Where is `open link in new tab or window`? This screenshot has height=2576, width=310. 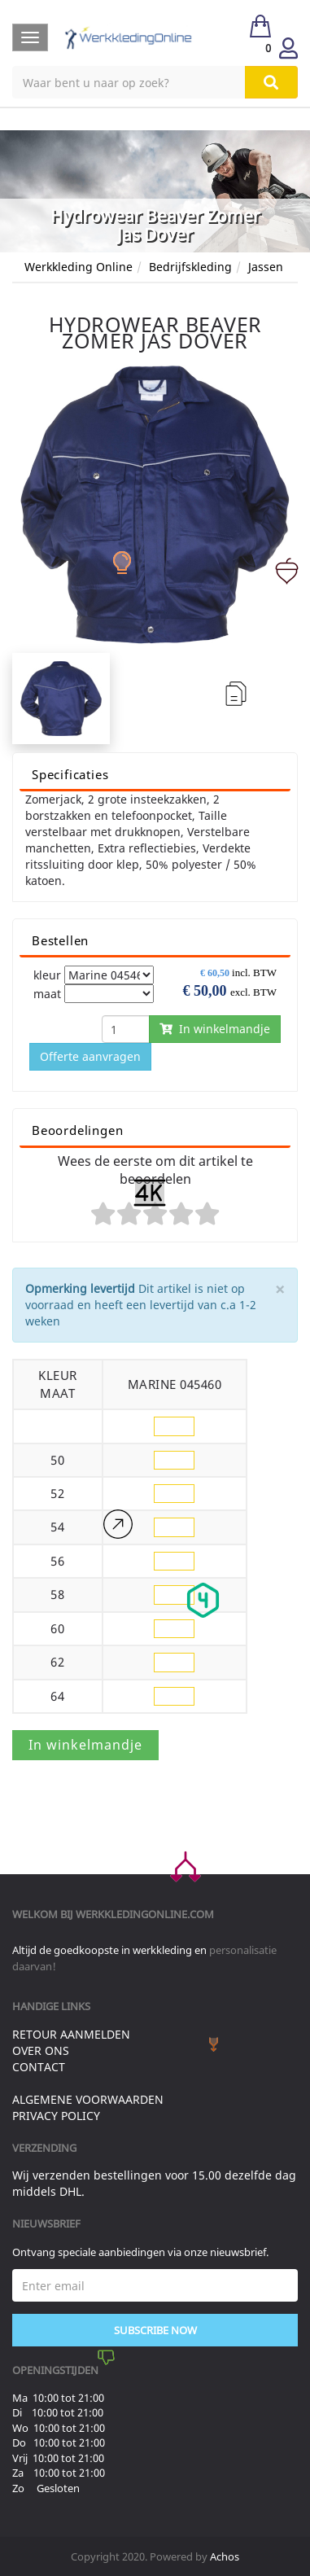
open link in new tab or window is located at coordinates (118, 1524).